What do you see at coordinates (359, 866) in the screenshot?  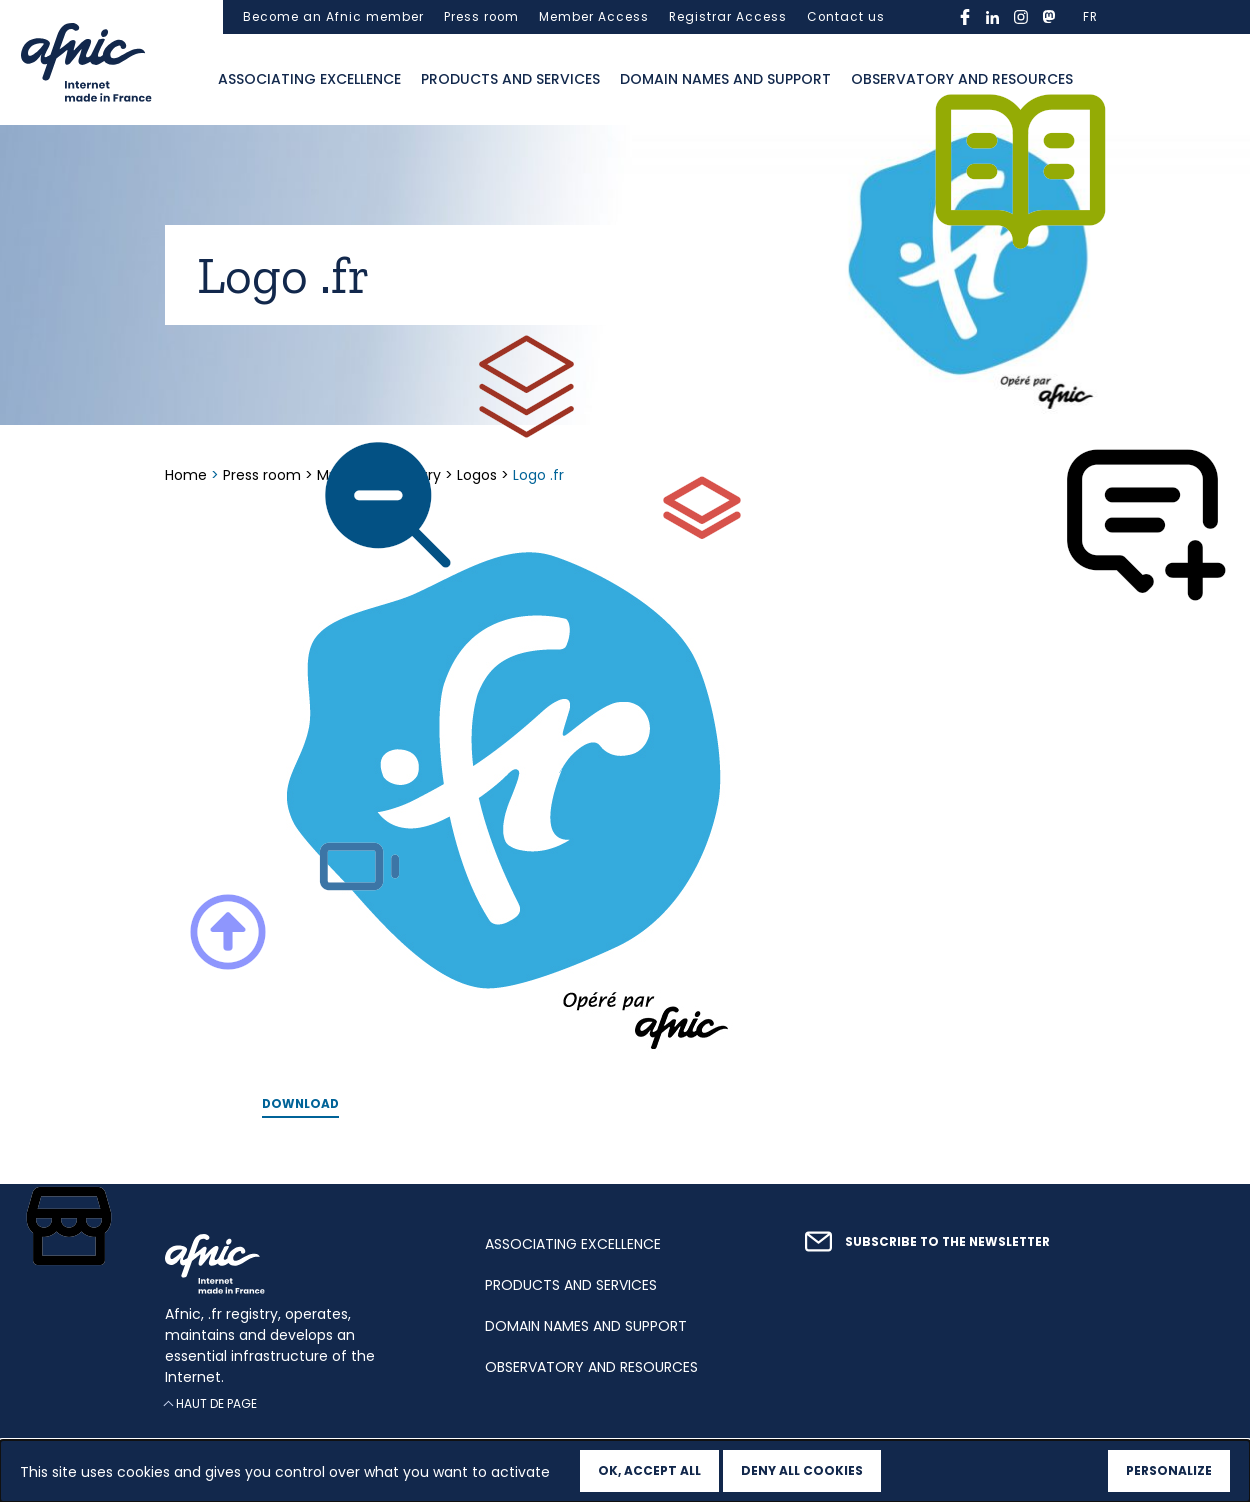 I see `indicates current battery level` at bounding box center [359, 866].